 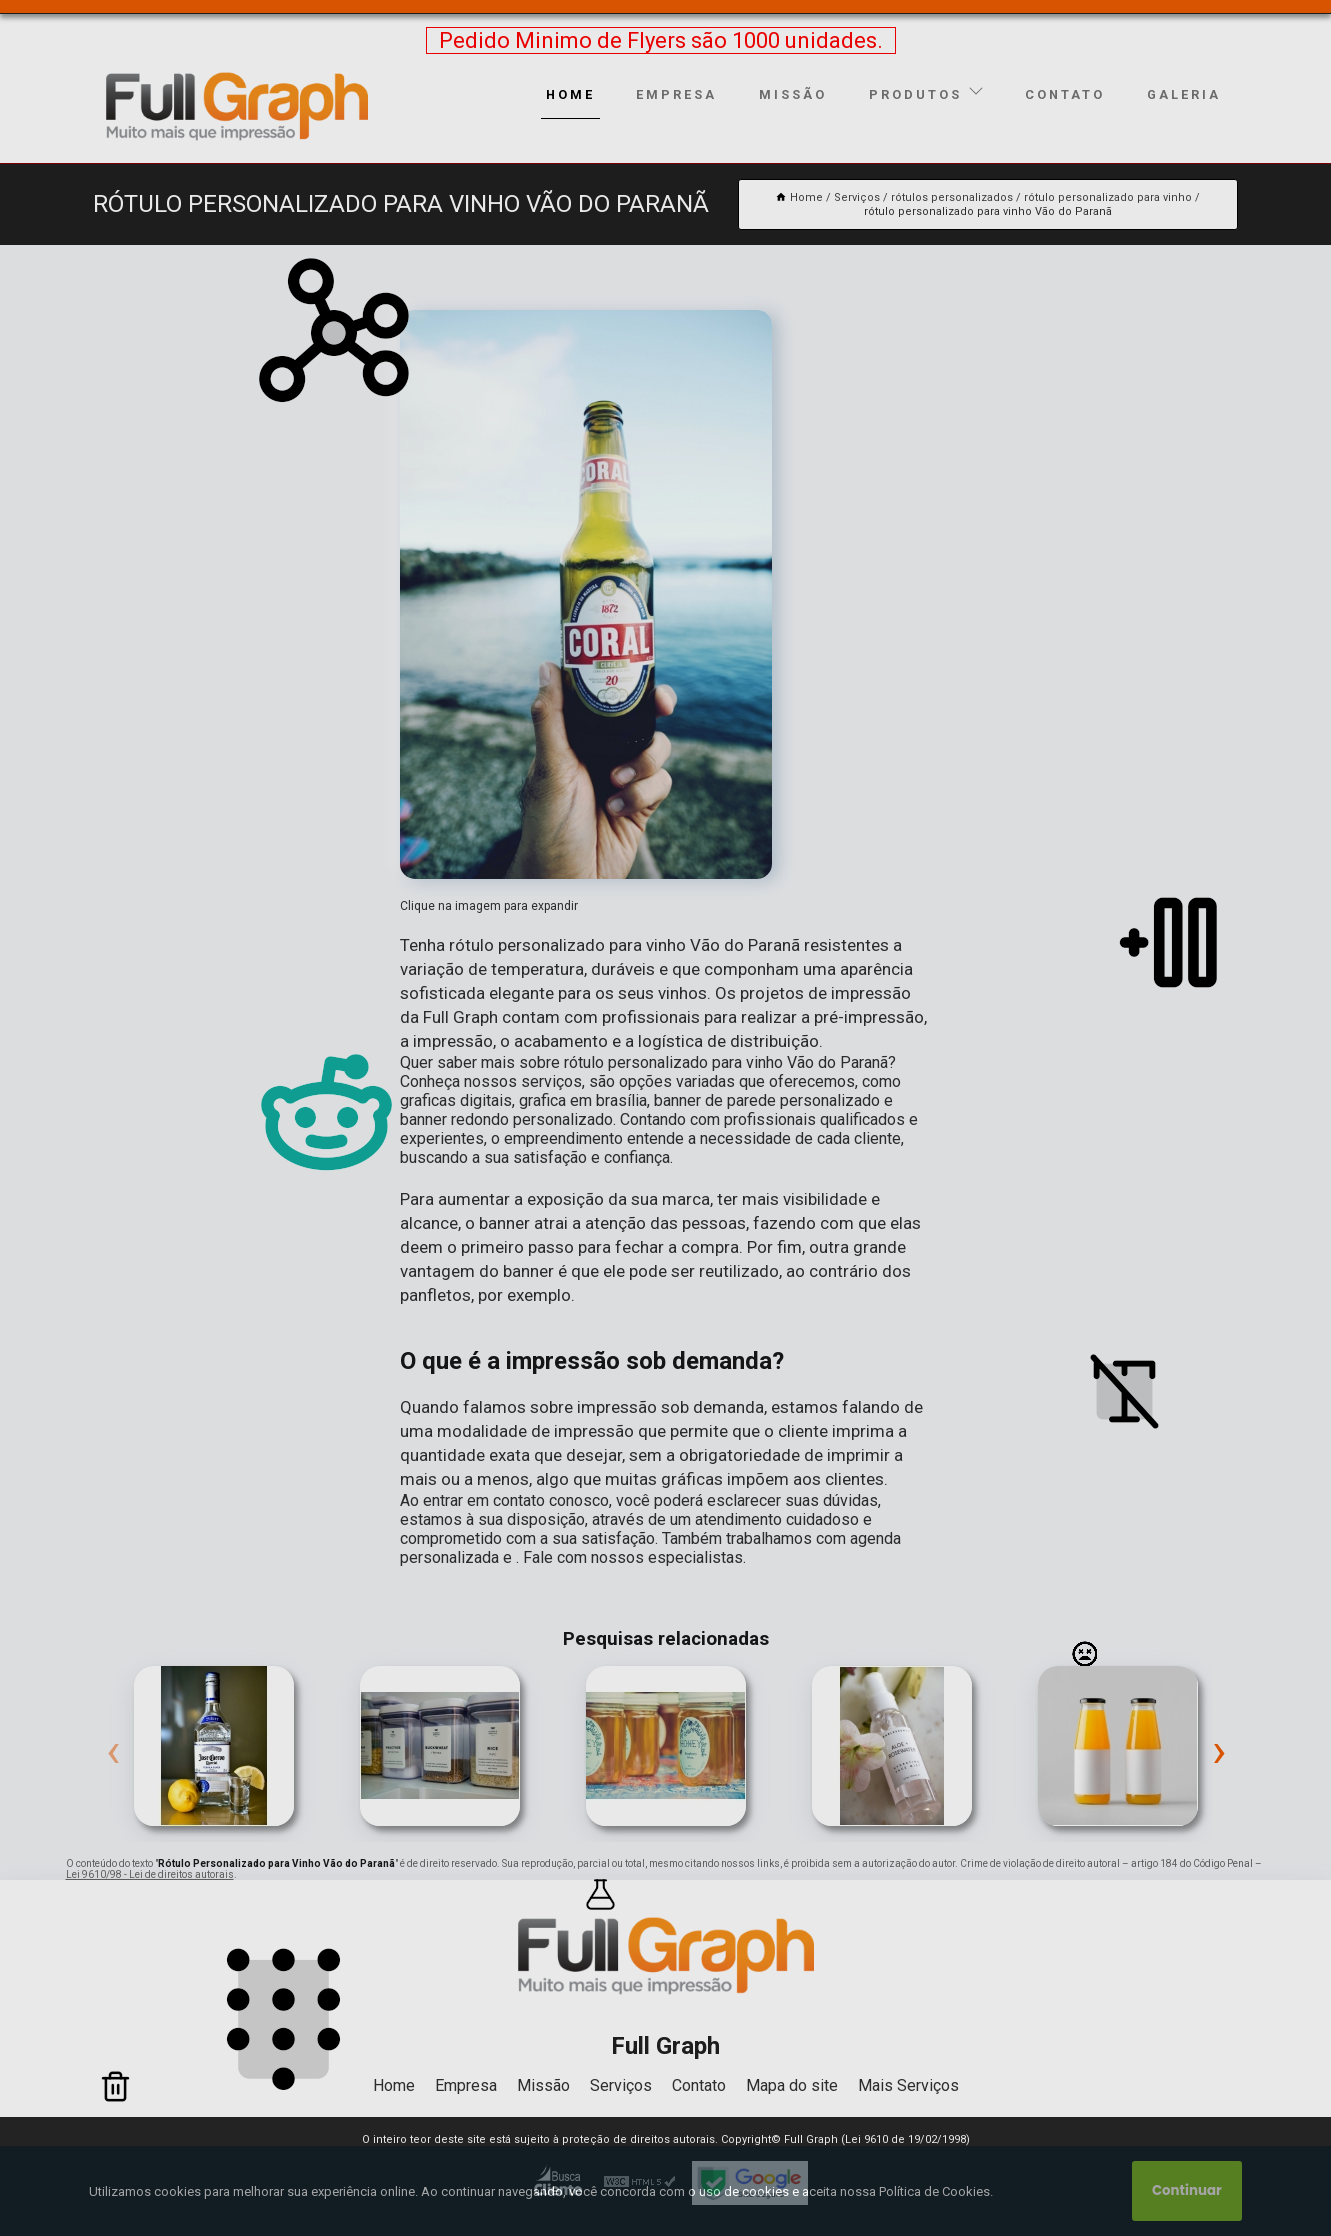 I want to click on open numeric keypad for input, so click(x=283, y=2016).